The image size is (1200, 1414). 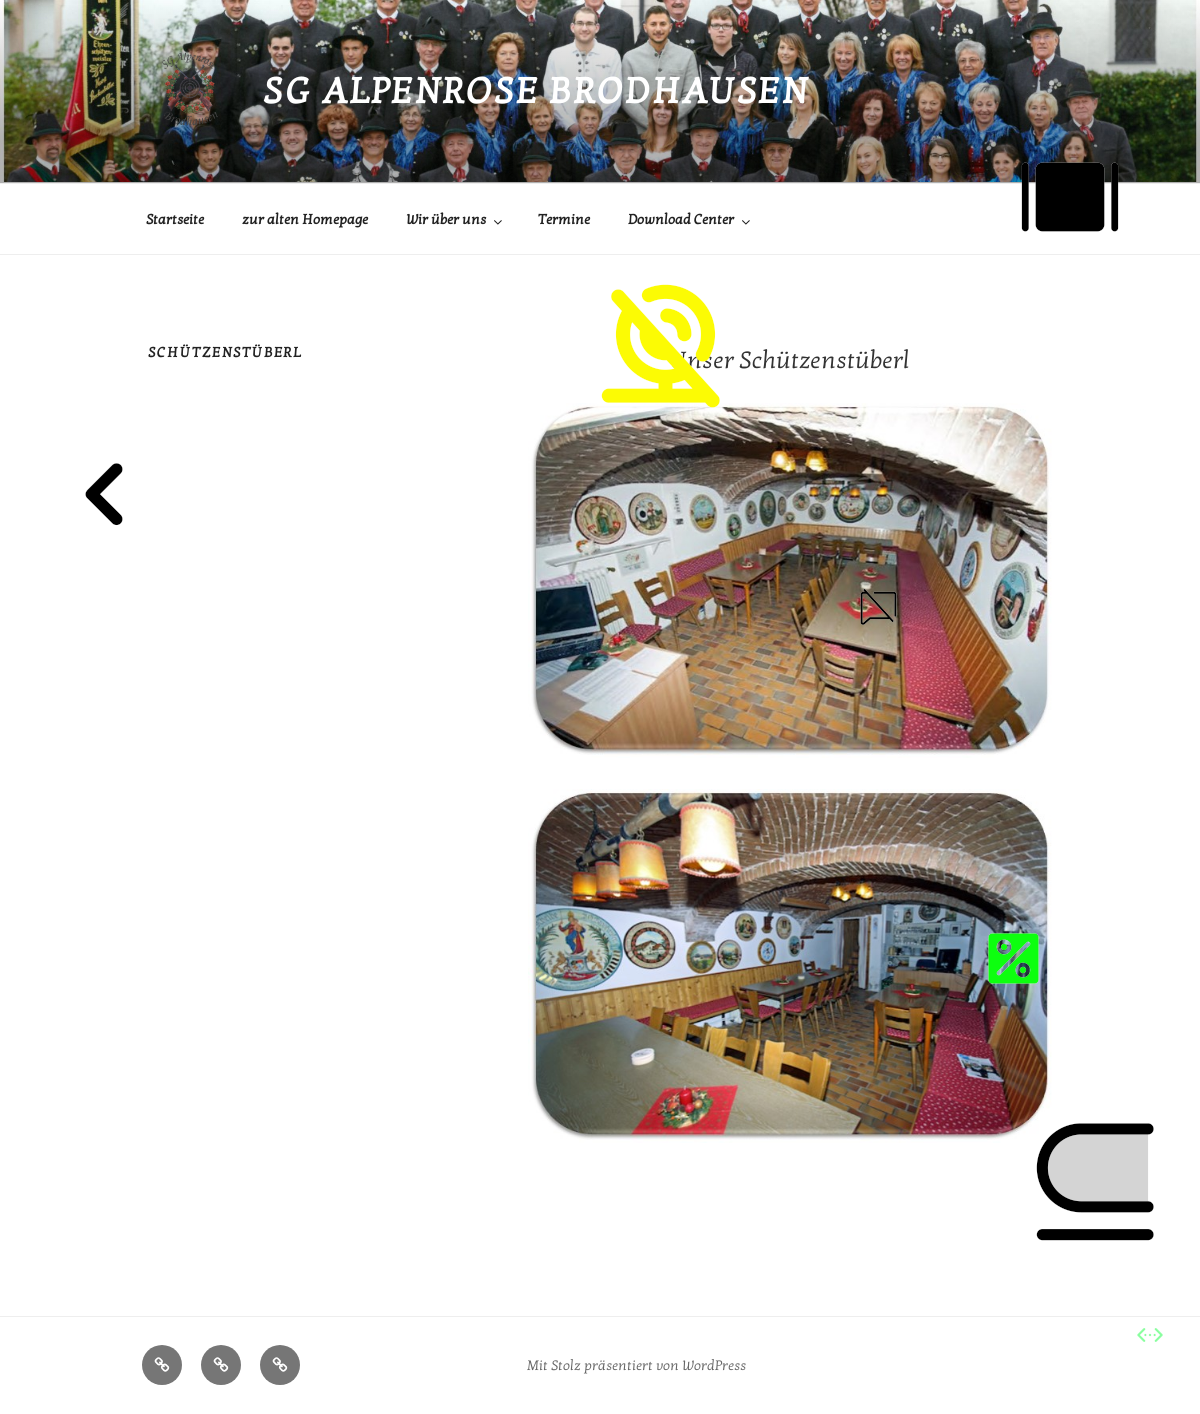 What do you see at coordinates (1013, 958) in the screenshot?
I see `view discount or promotional offer` at bounding box center [1013, 958].